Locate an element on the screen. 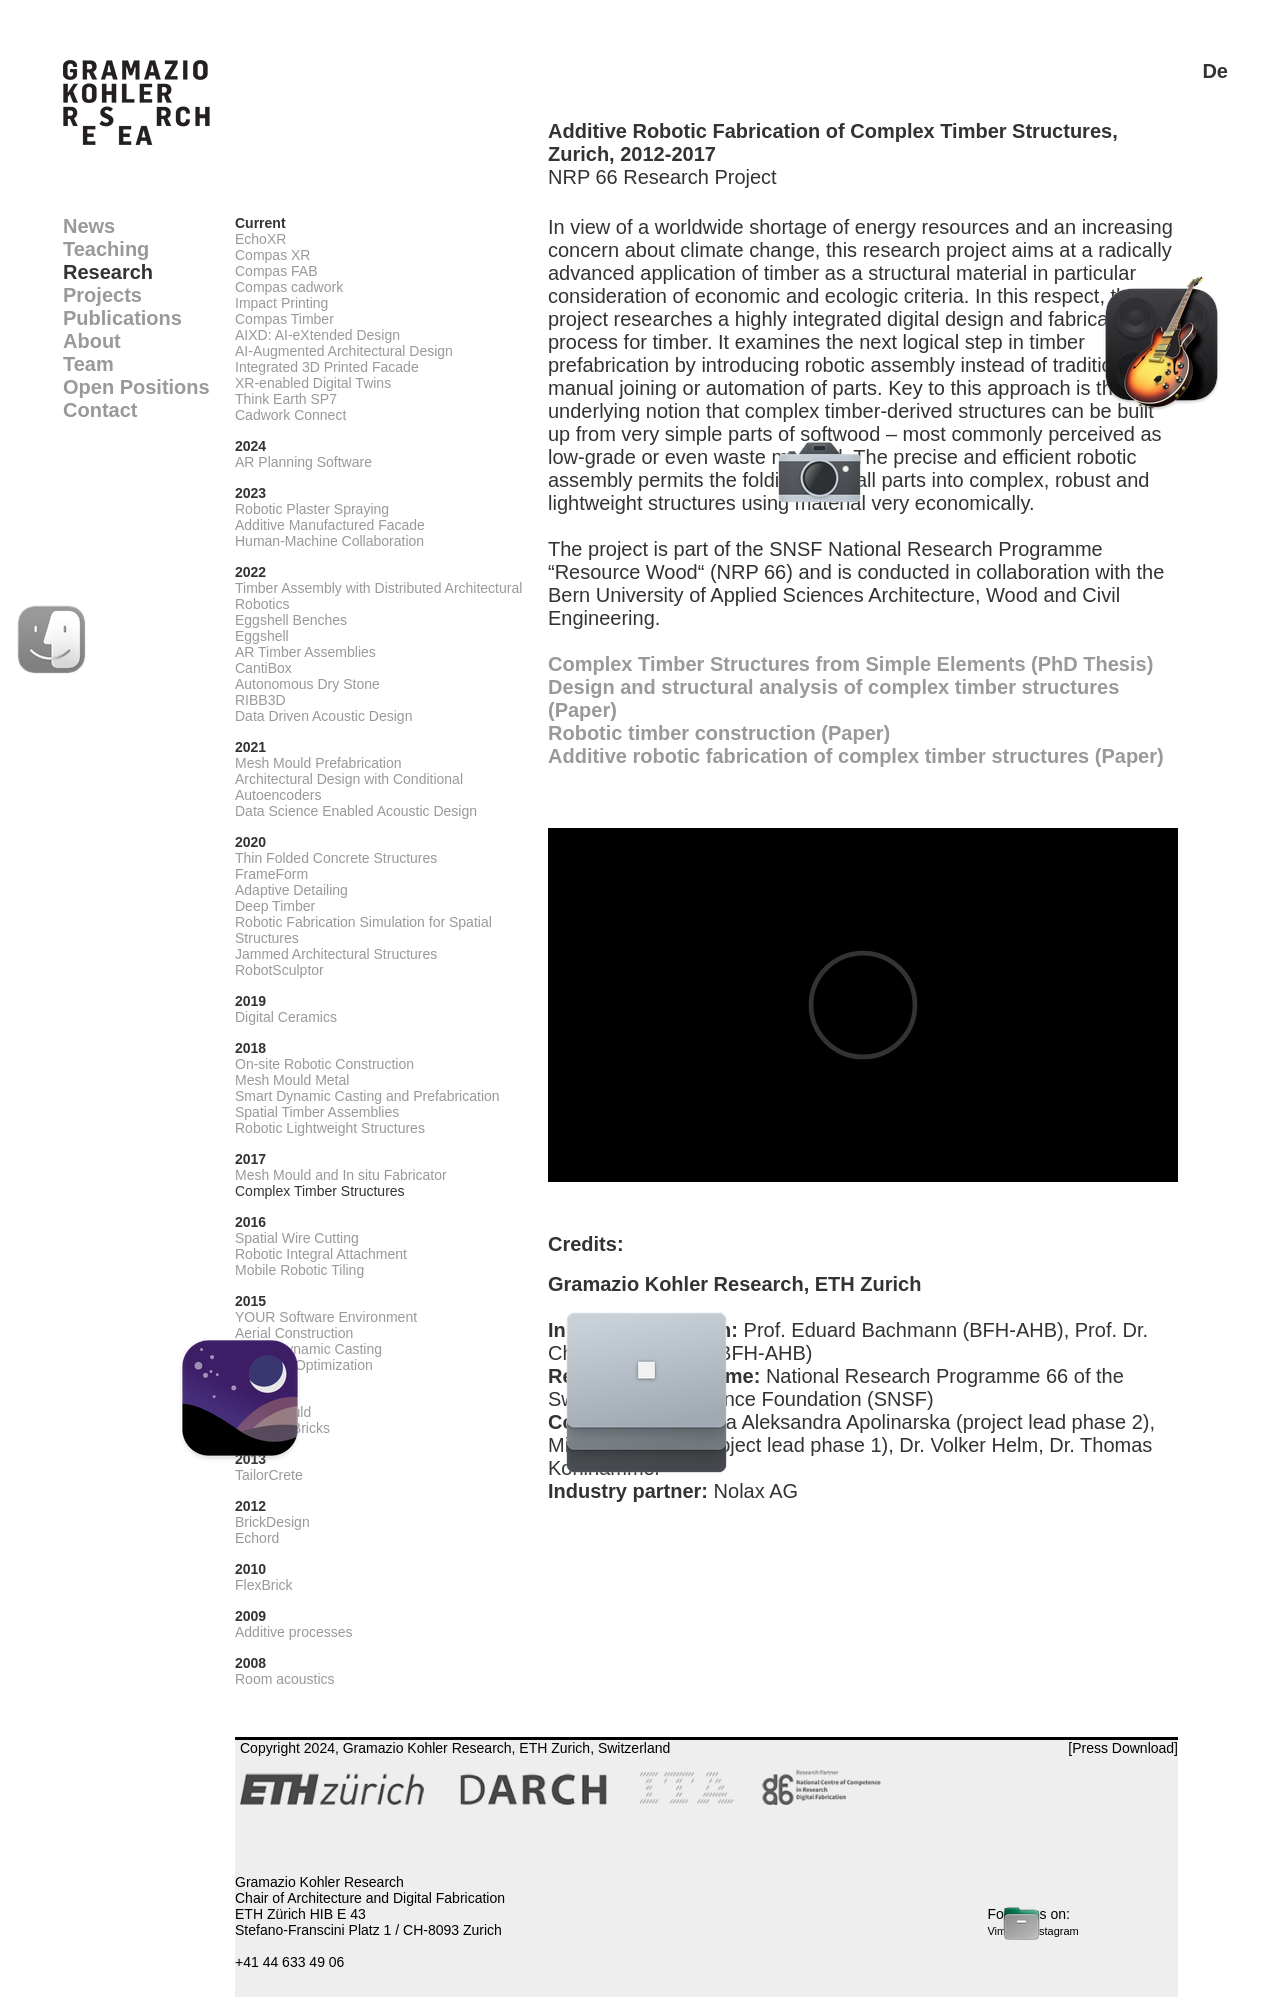 This screenshot has width=1288, height=2005. open camera app is located at coordinates (819, 471).